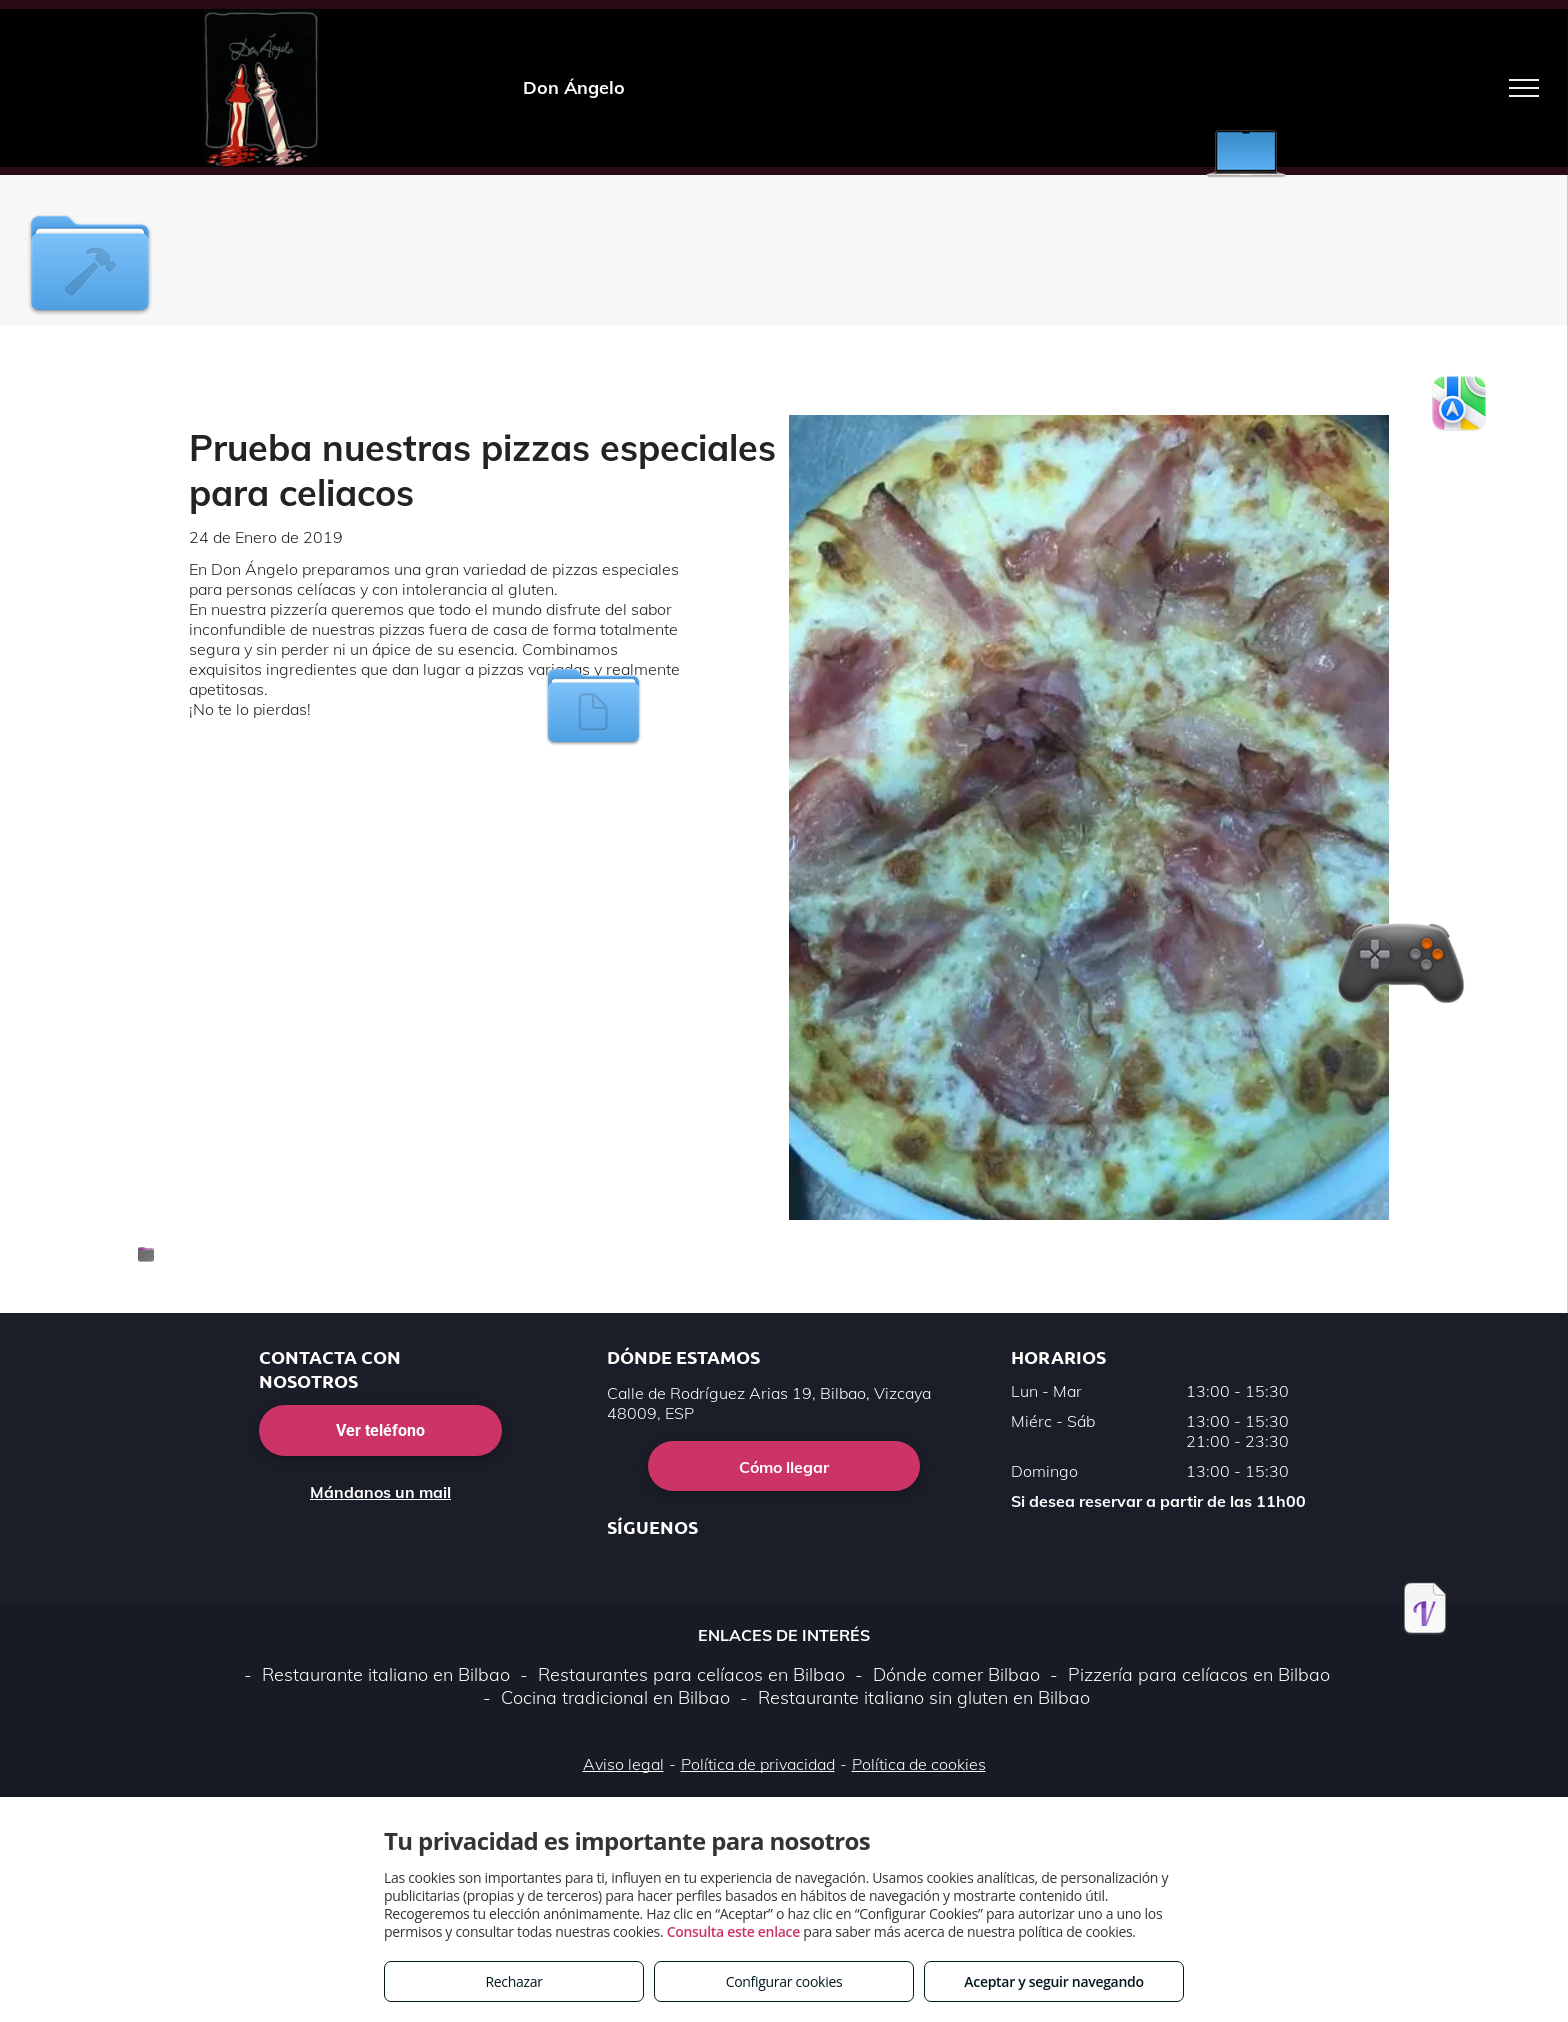 The width and height of the screenshot is (1568, 2022). What do you see at coordinates (1459, 403) in the screenshot?
I see `open apple maps application` at bounding box center [1459, 403].